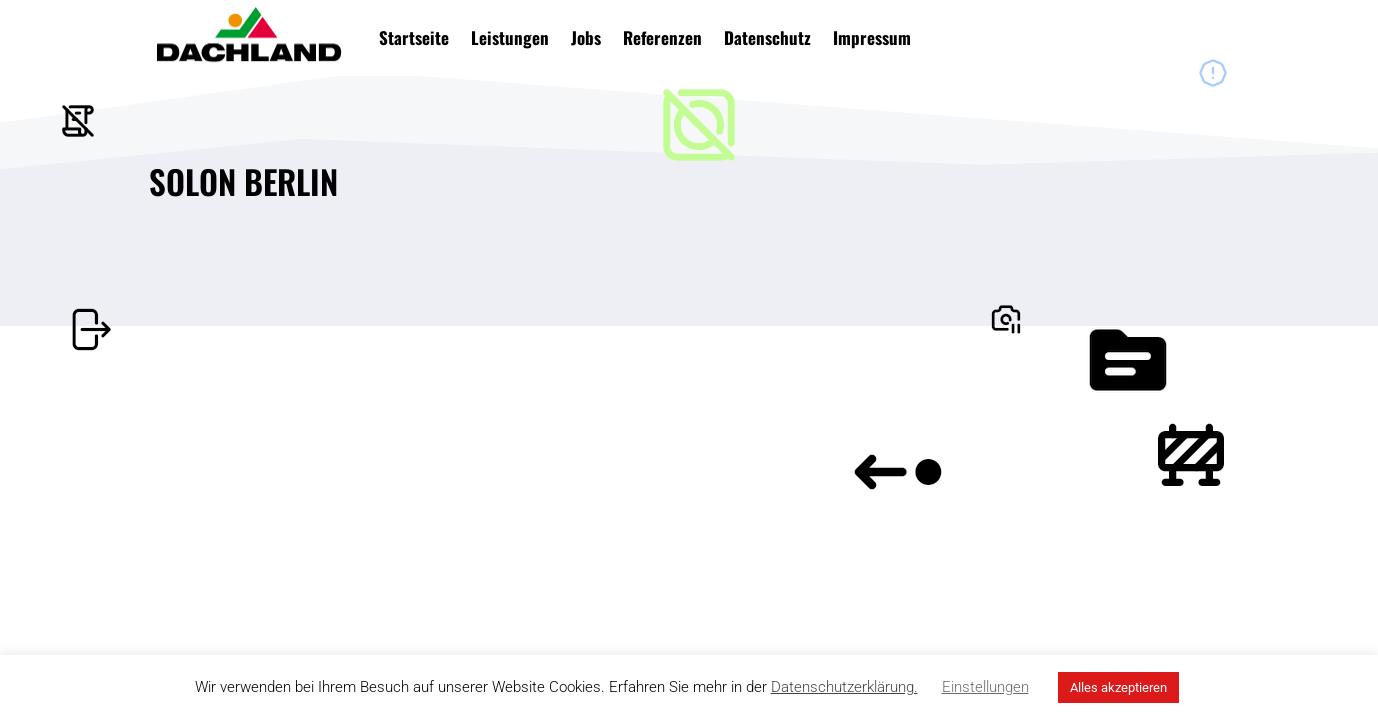 The width and height of the screenshot is (1378, 720). Describe the element at coordinates (1006, 318) in the screenshot. I see `pause video recording` at that location.